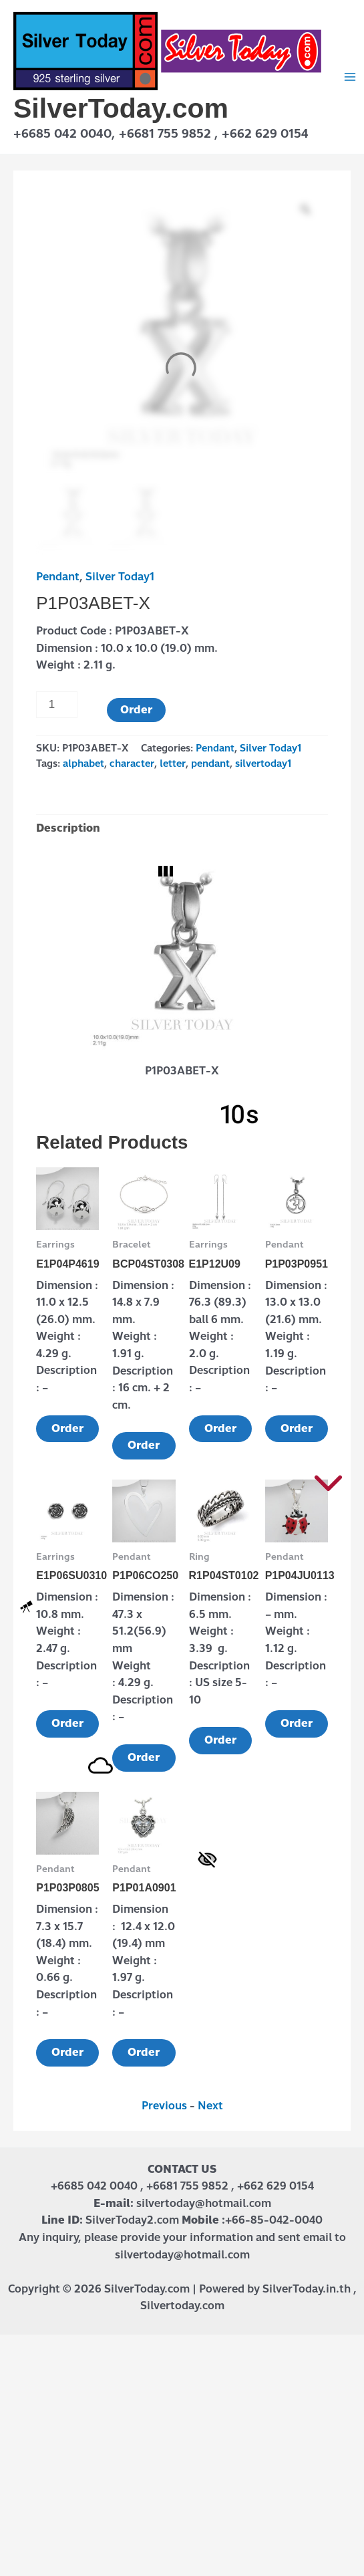 This screenshot has width=364, height=2576. I want to click on explore or discover new content, so click(26, 1607).